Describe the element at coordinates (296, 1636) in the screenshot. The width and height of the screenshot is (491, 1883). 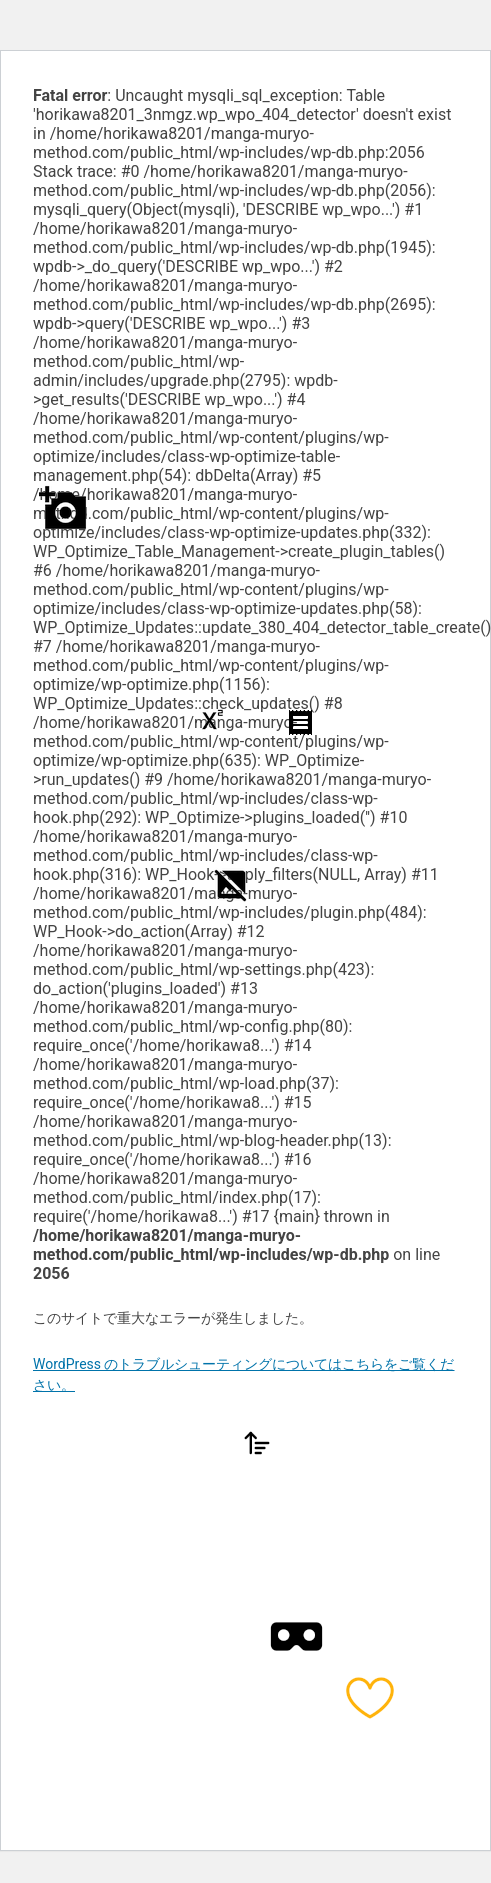
I see `launch virtual reality mode` at that location.